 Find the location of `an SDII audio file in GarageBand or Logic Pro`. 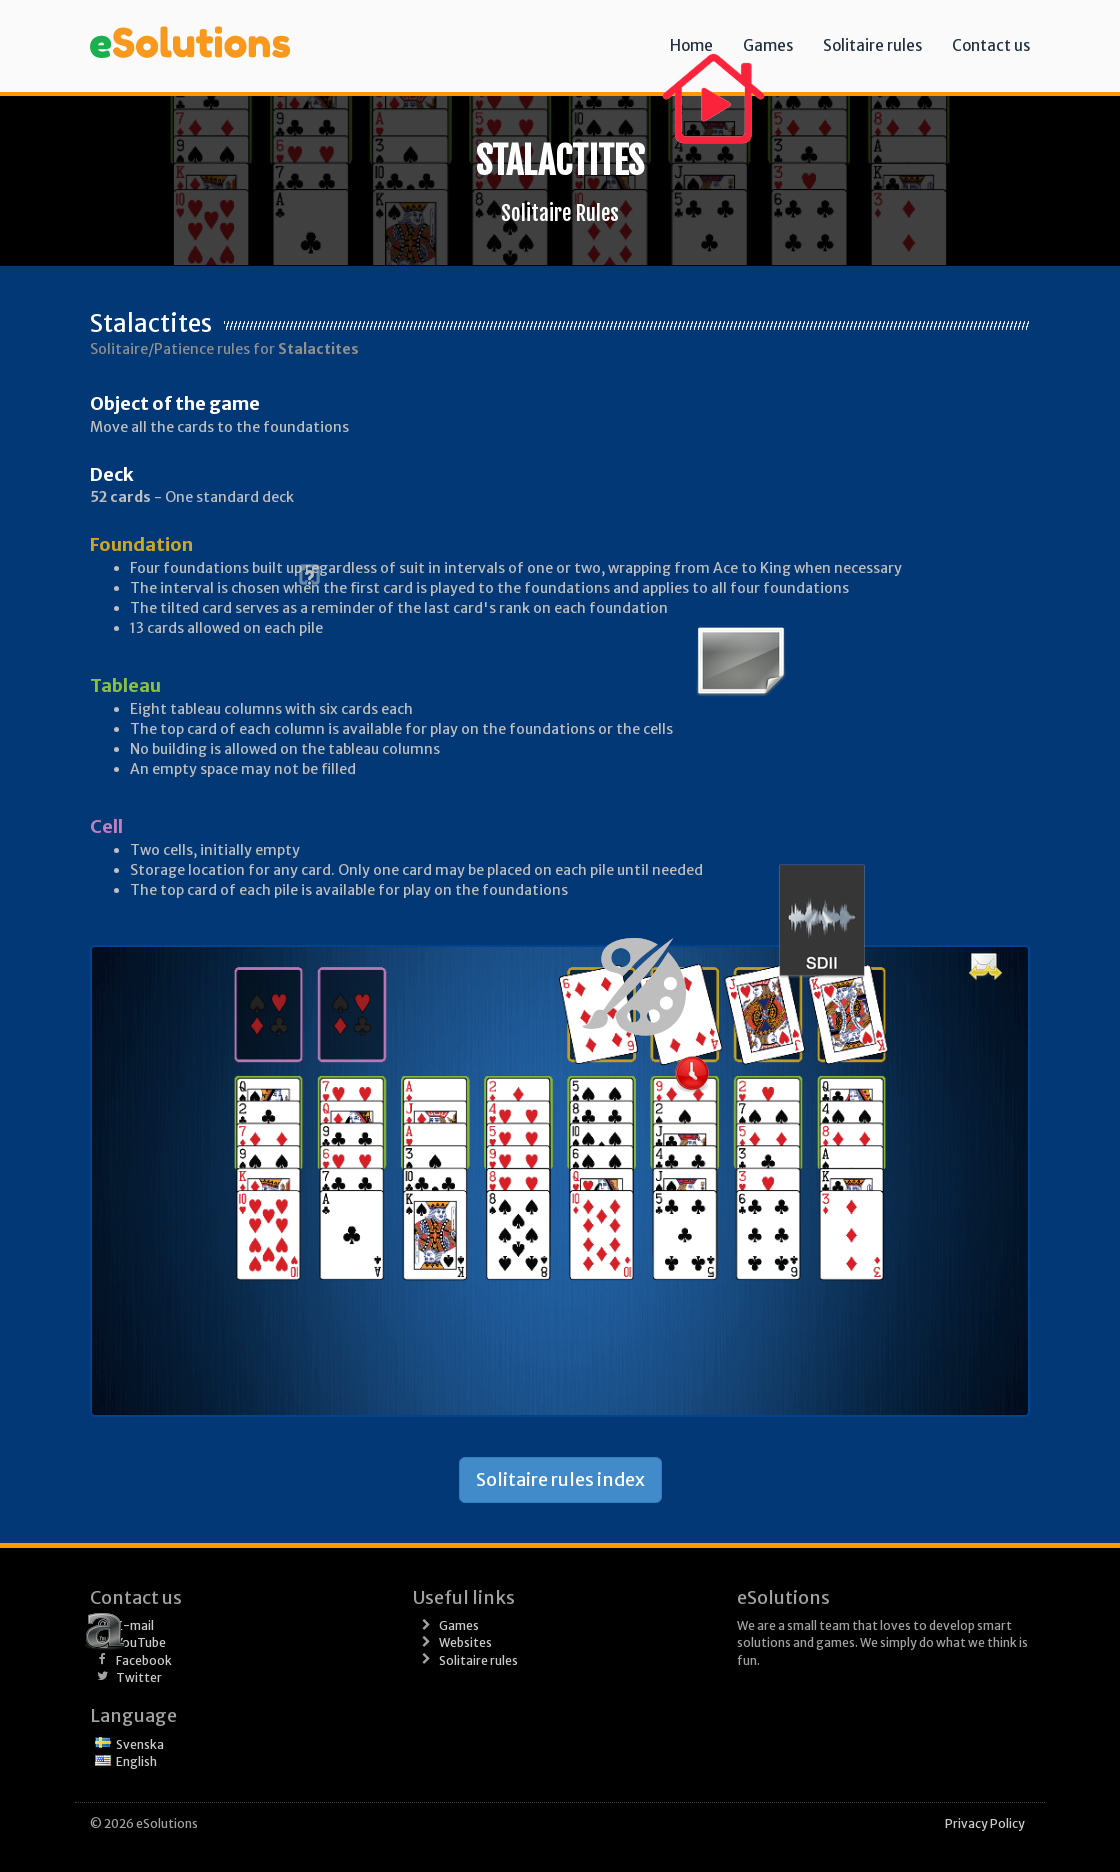

an SDII audio file in GarageBand or Logic Pro is located at coordinates (822, 923).